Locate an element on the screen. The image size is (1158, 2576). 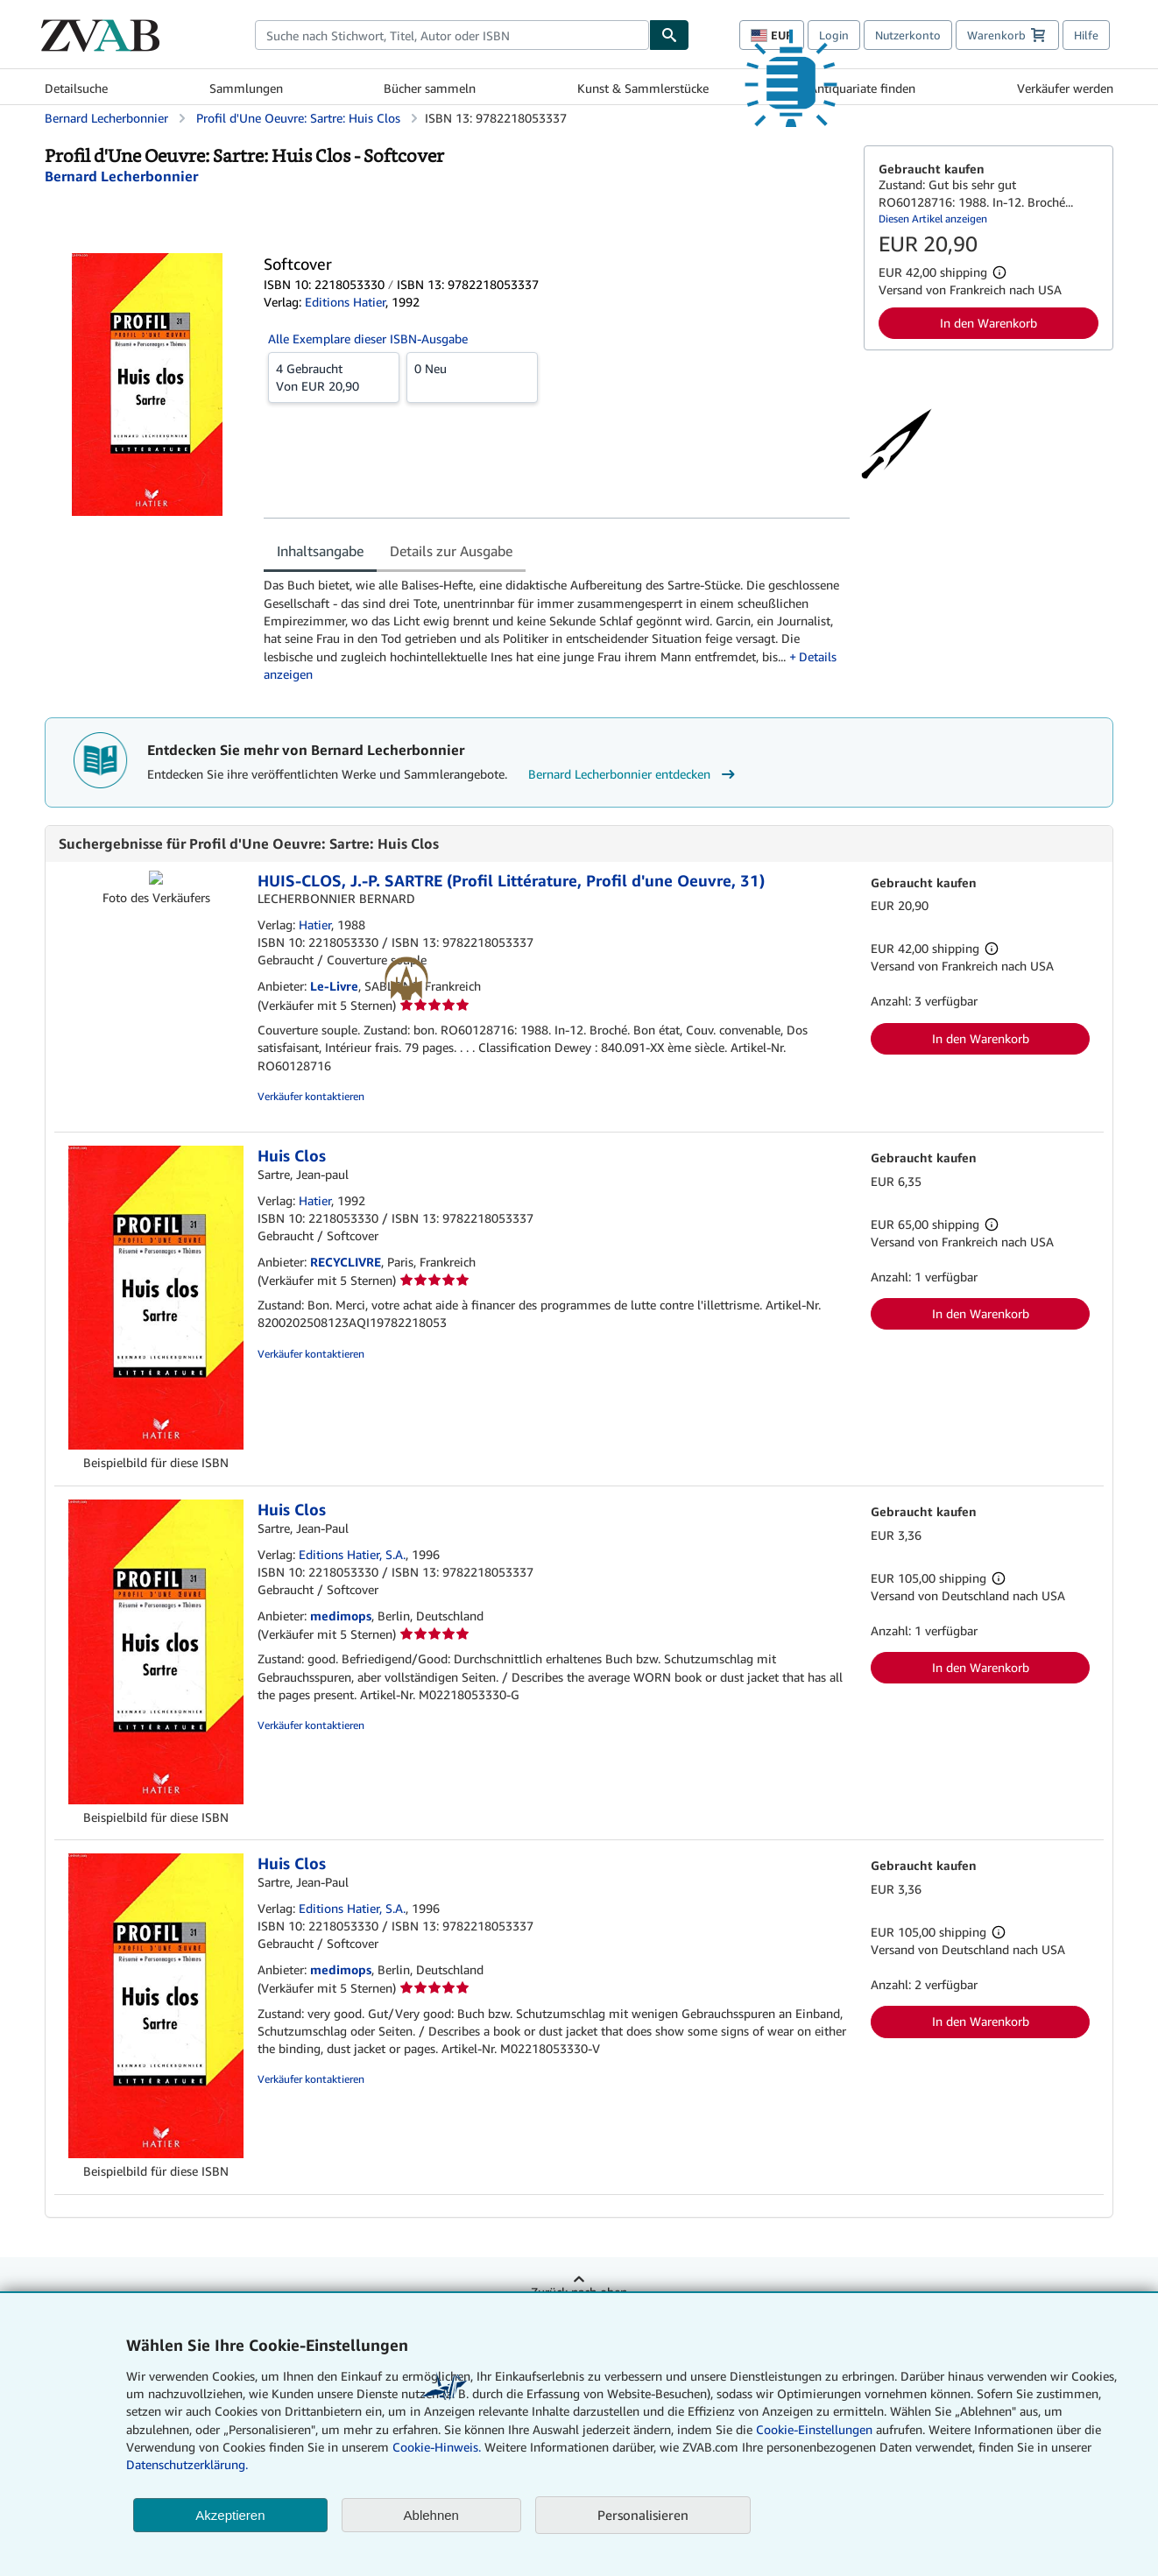
equip energy sword weapon is located at coordinates (897, 443).